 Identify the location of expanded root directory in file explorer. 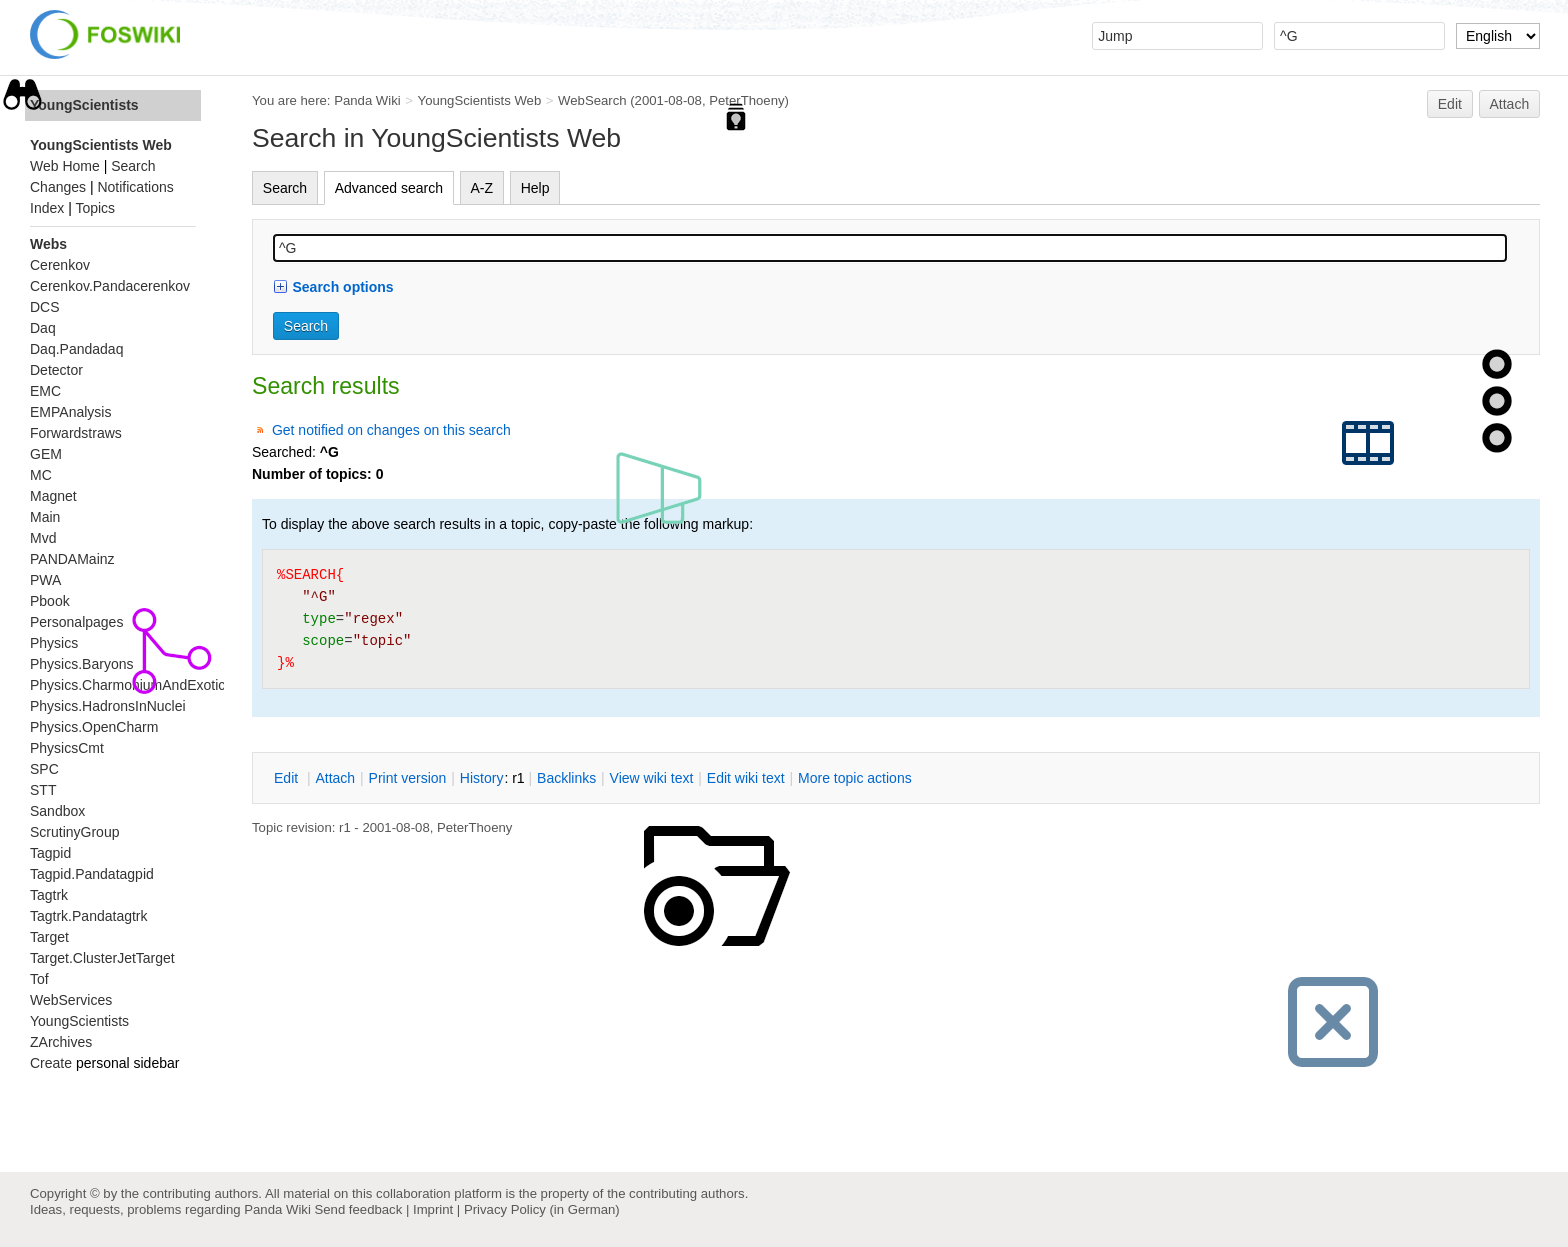
(714, 886).